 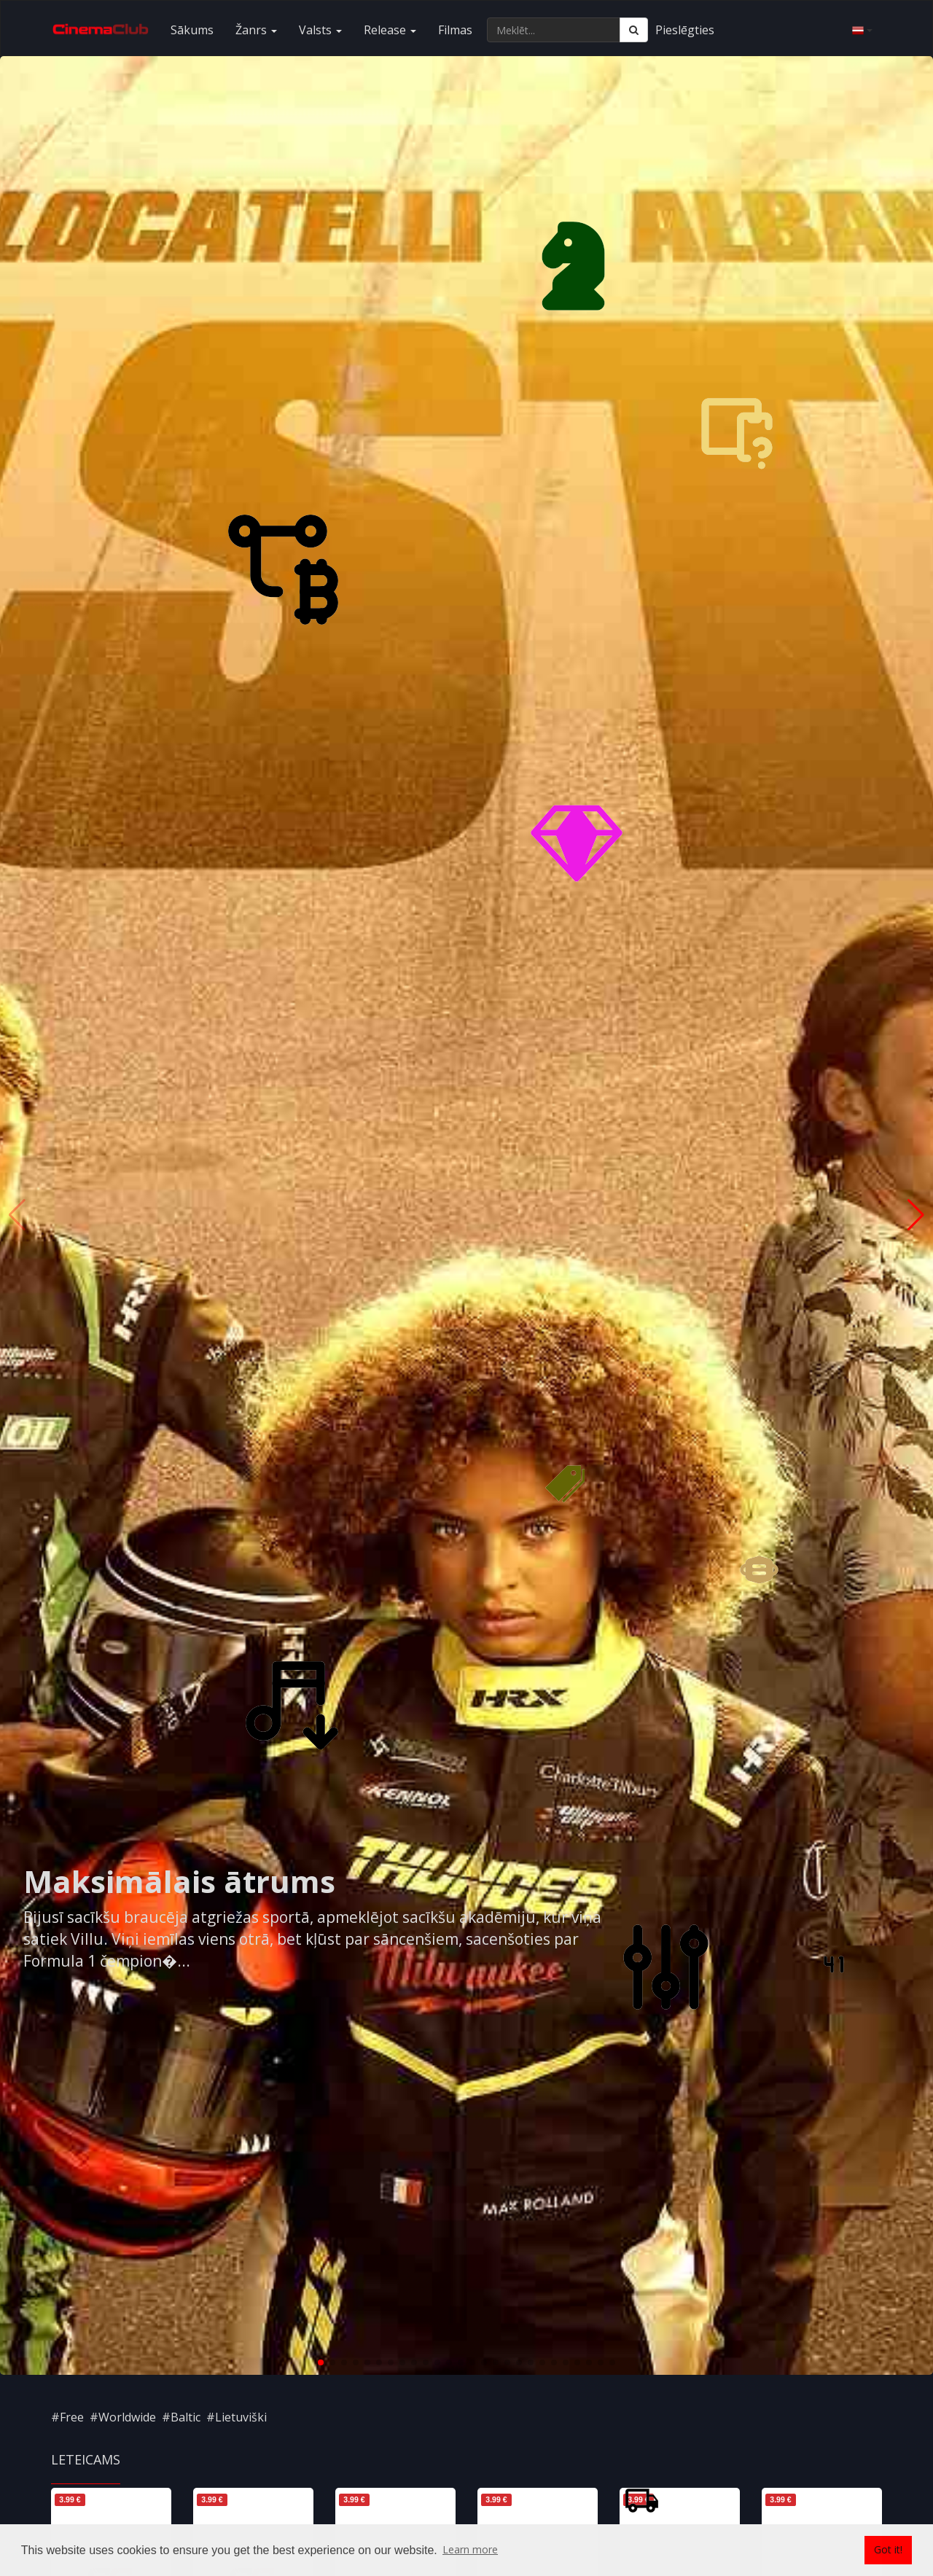 I want to click on indicates mask required or health safety area, so click(x=759, y=1569).